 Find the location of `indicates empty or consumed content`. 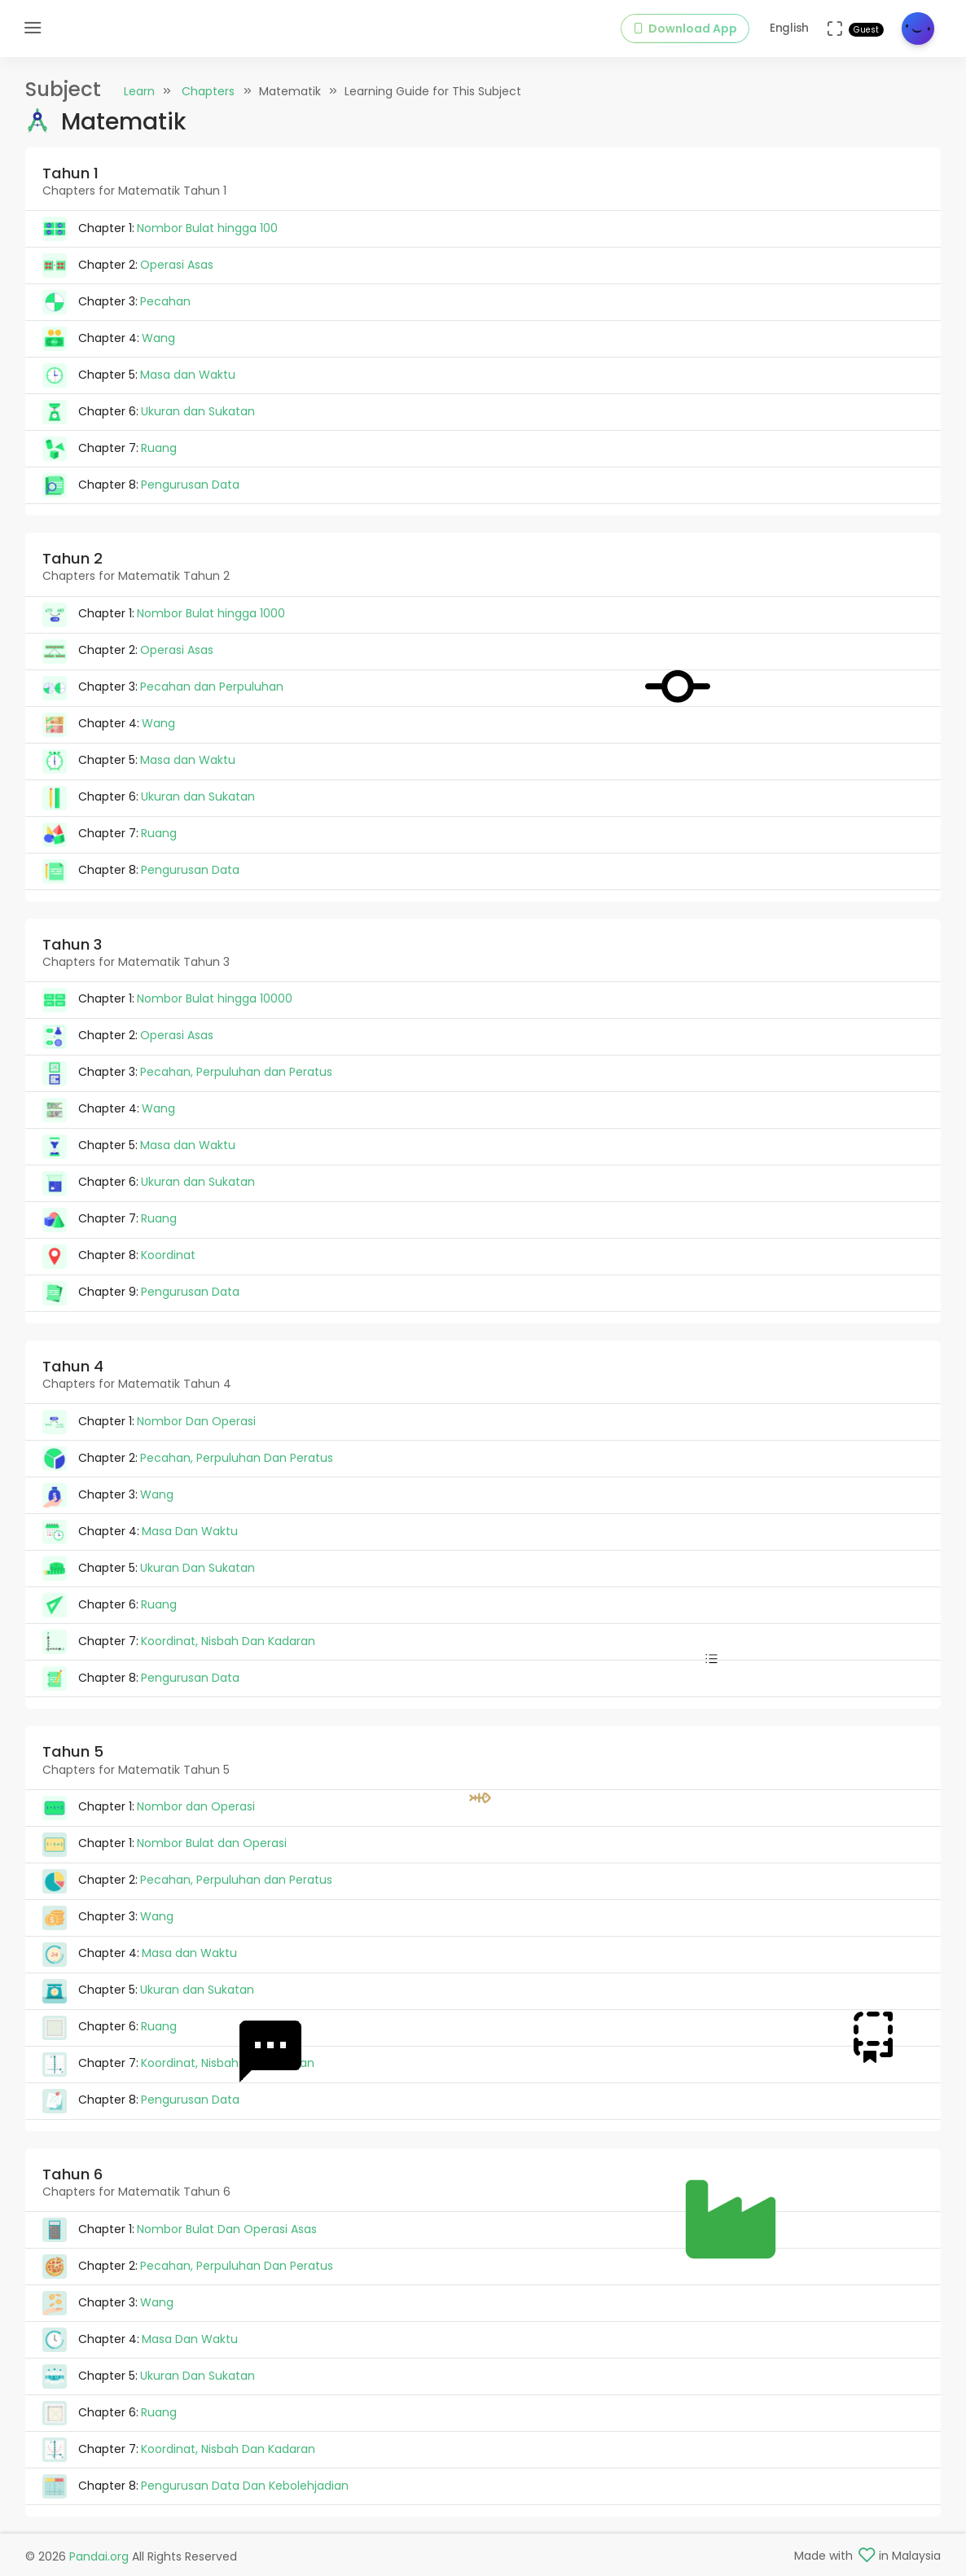

indicates empty or consumed content is located at coordinates (480, 1797).